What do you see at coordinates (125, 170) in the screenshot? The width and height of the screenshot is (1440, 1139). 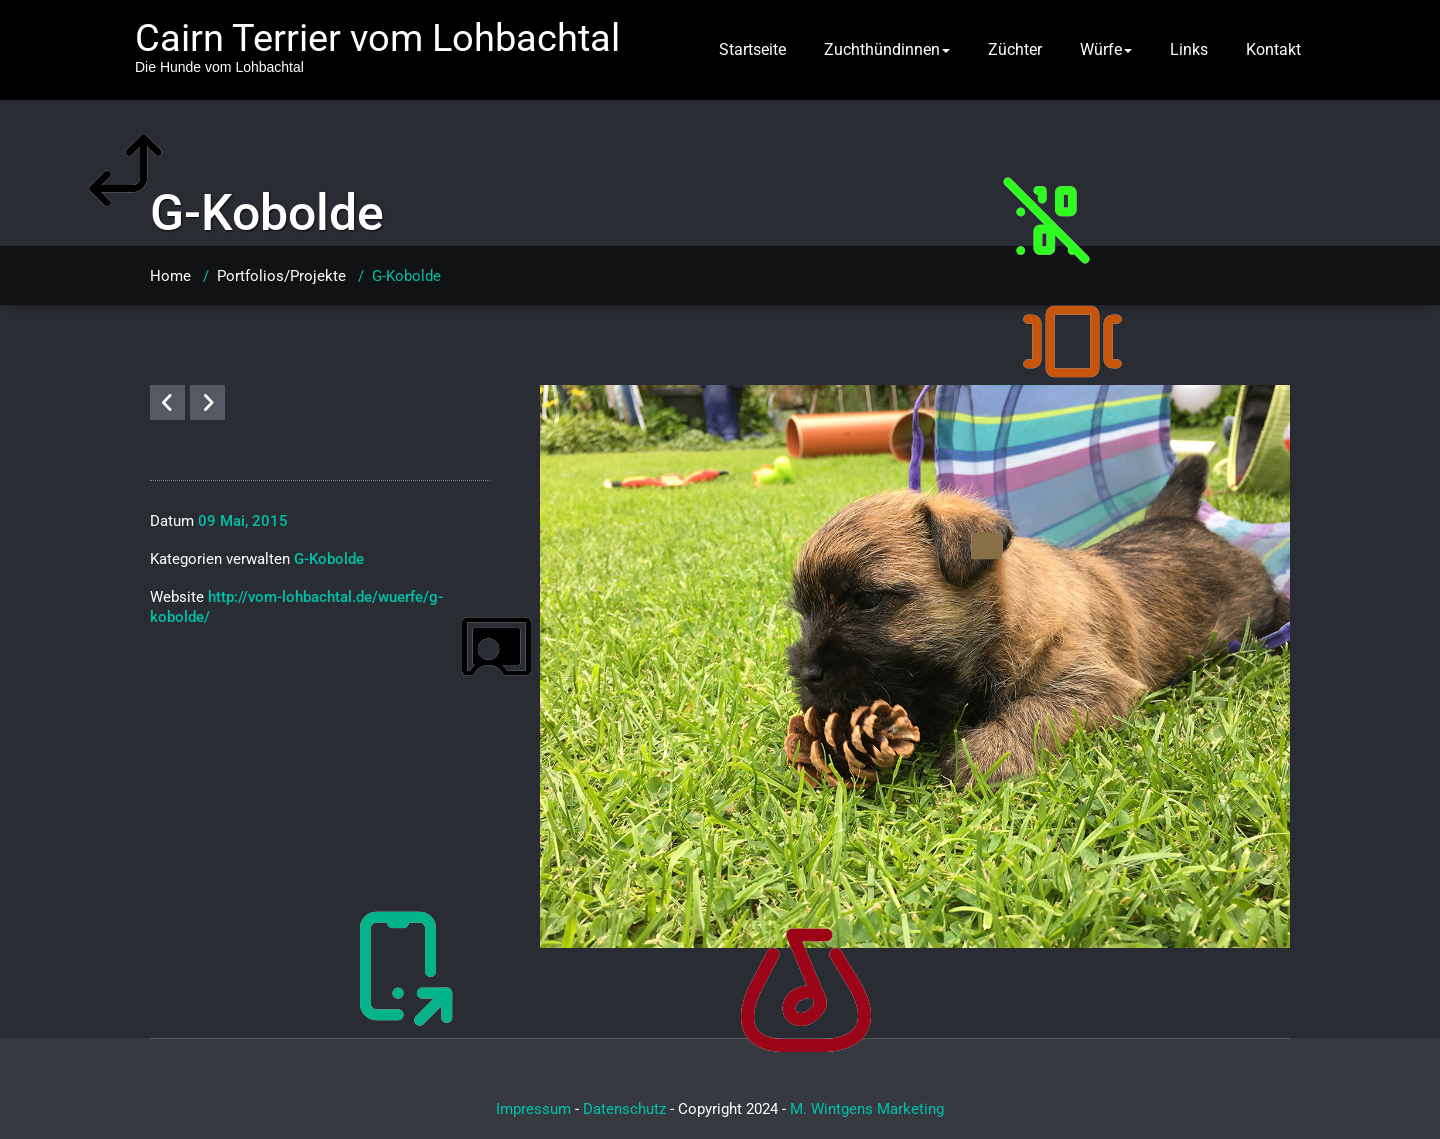 I see `move content to upper left corner` at bounding box center [125, 170].